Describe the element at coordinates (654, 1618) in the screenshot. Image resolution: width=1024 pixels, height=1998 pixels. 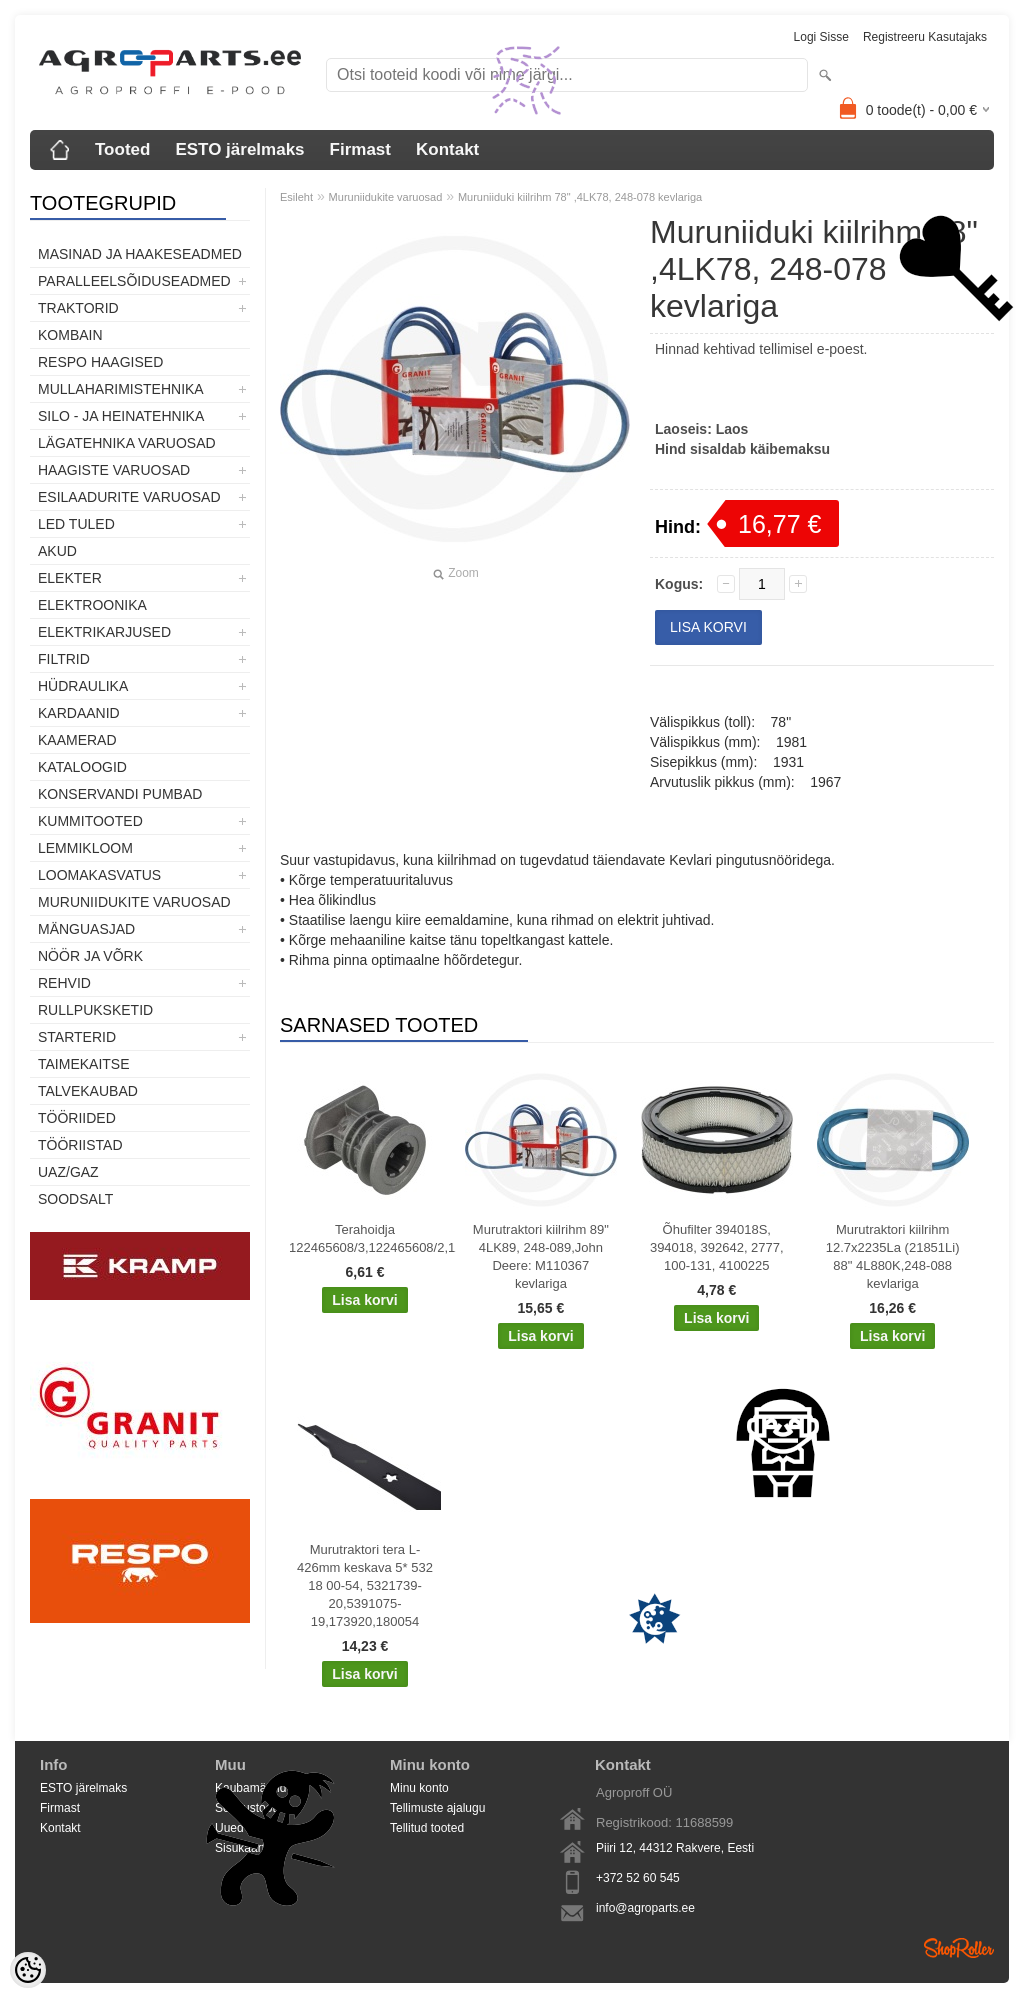
I see `represents solar or star-based abilities in a game` at that location.